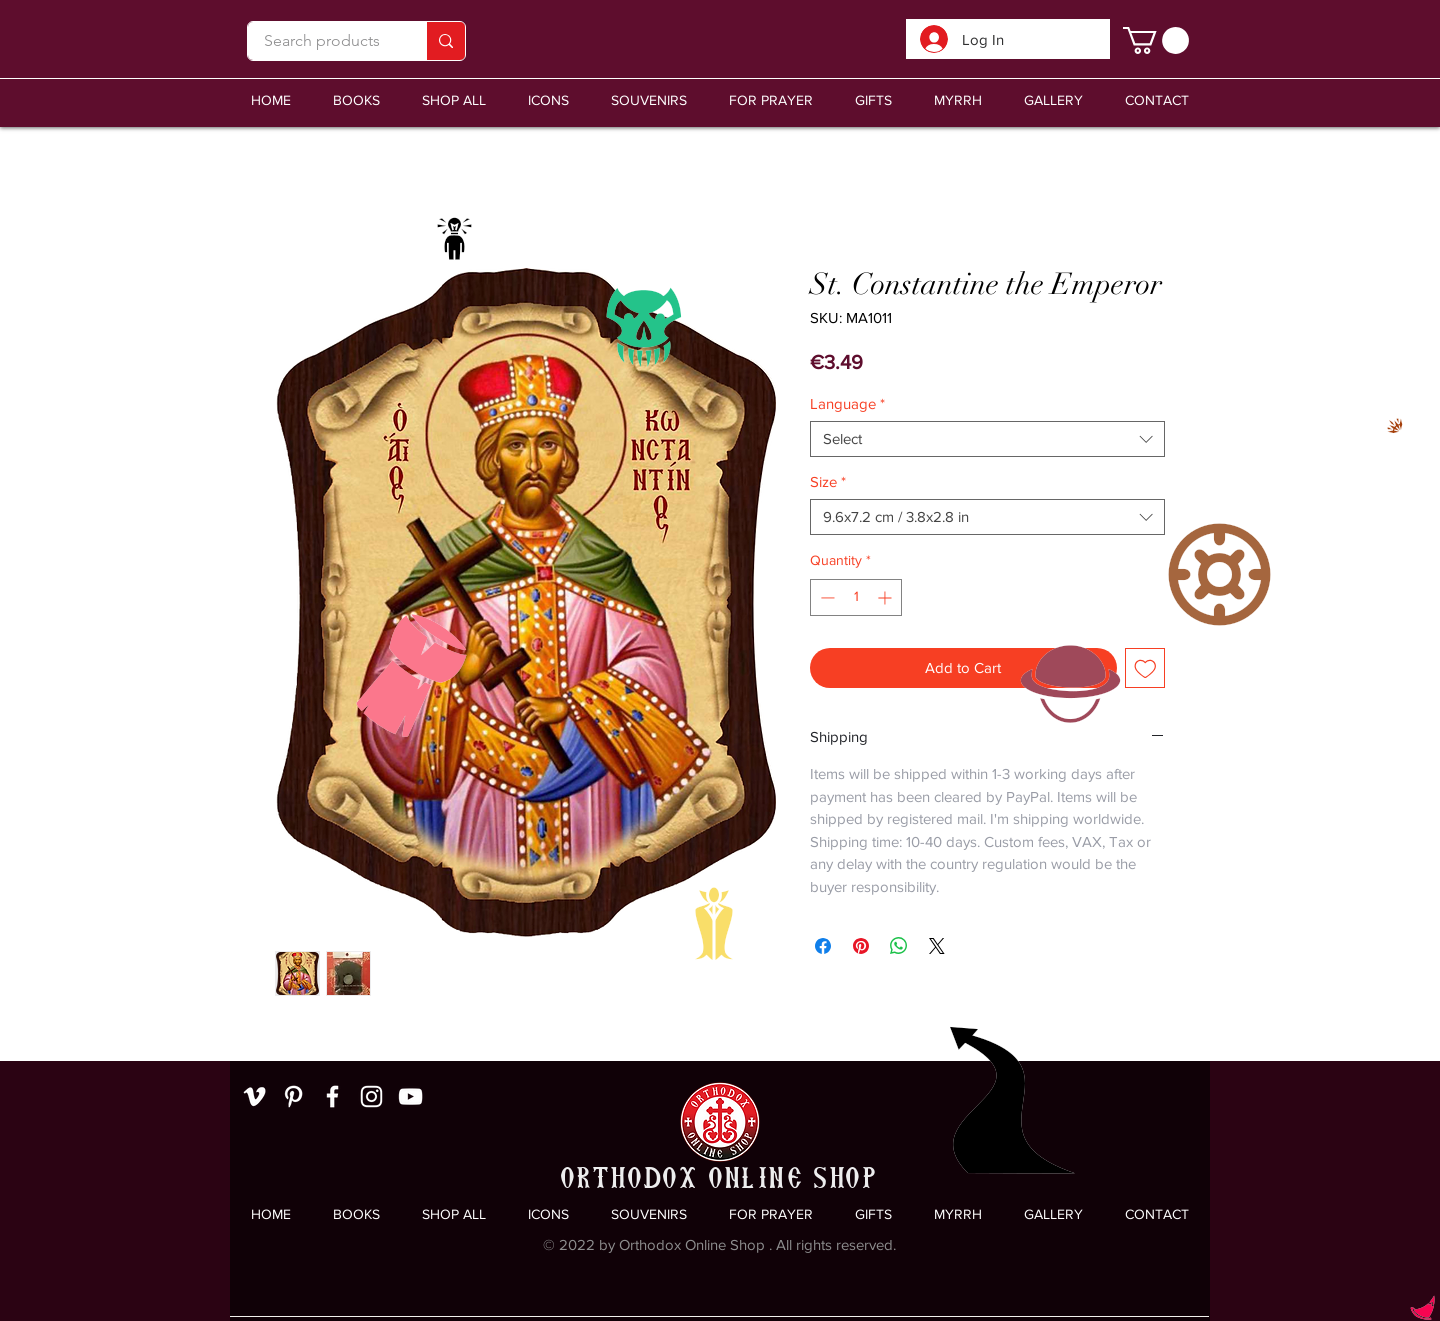 Image resolution: width=1440 pixels, height=1321 pixels. What do you see at coordinates (454, 238) in the screenshot?
I see `indicates smart or intelligent feature enabled` at bounding box center [454, 238].